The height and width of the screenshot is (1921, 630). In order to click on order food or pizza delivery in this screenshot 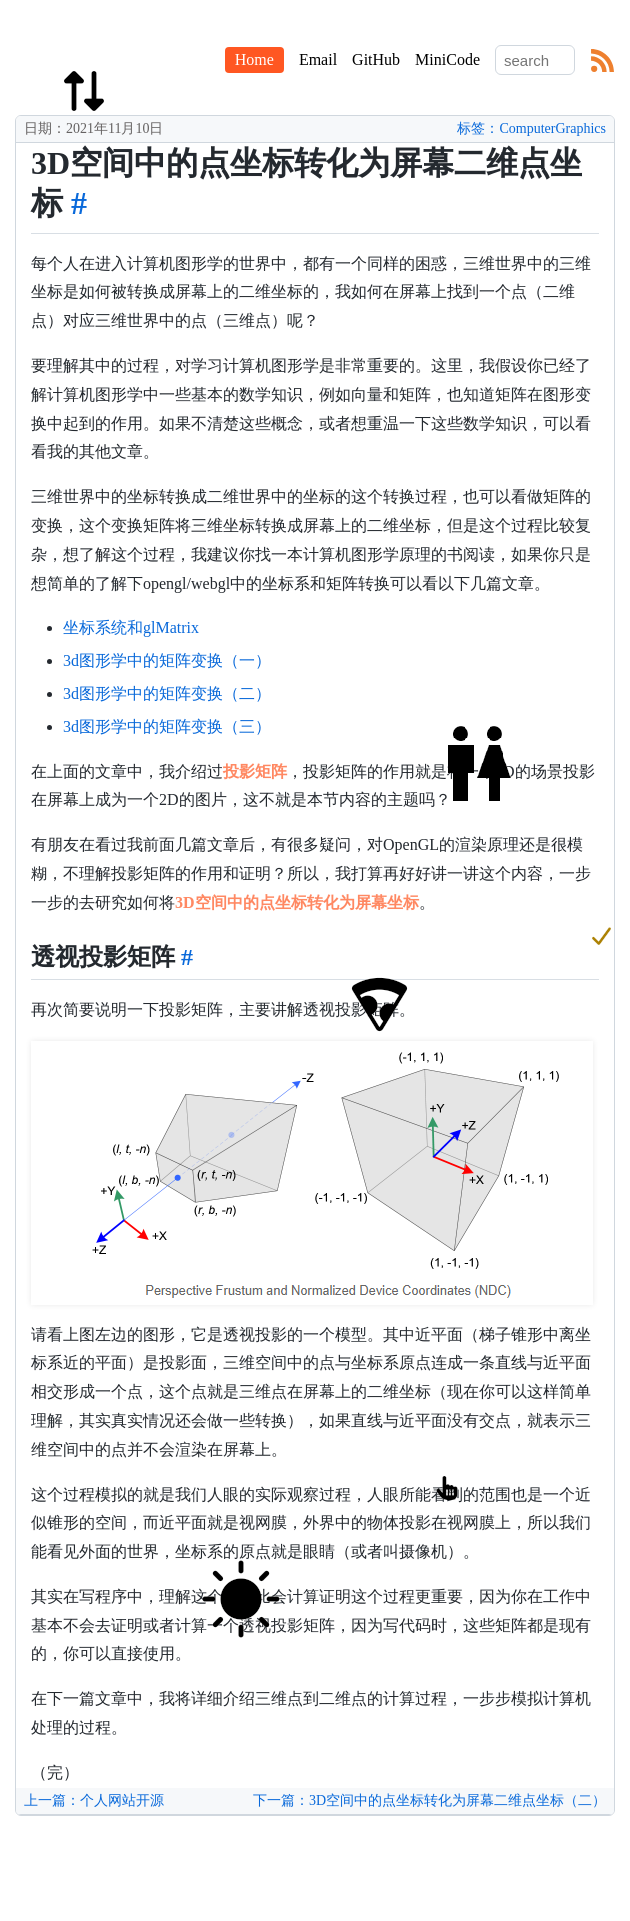, I will do `click(379, 1003)`.